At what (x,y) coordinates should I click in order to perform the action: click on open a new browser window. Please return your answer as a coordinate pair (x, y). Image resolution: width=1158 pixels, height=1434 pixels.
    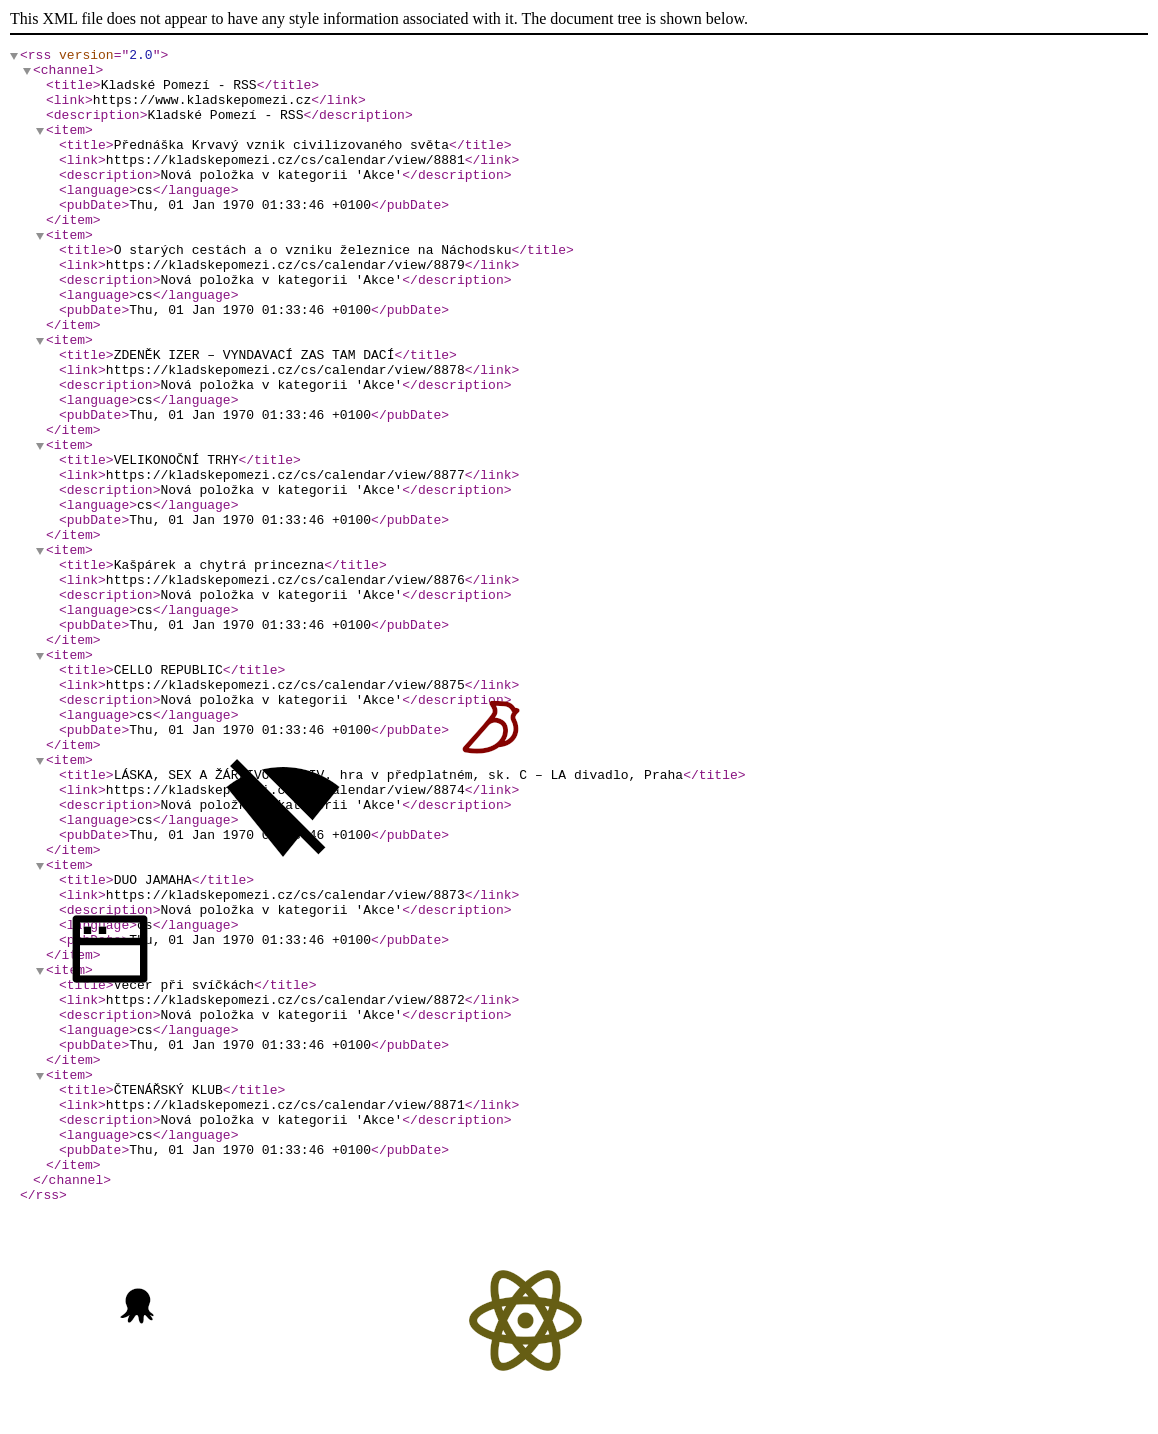
    Looking at the image, I should click on (110, 949).